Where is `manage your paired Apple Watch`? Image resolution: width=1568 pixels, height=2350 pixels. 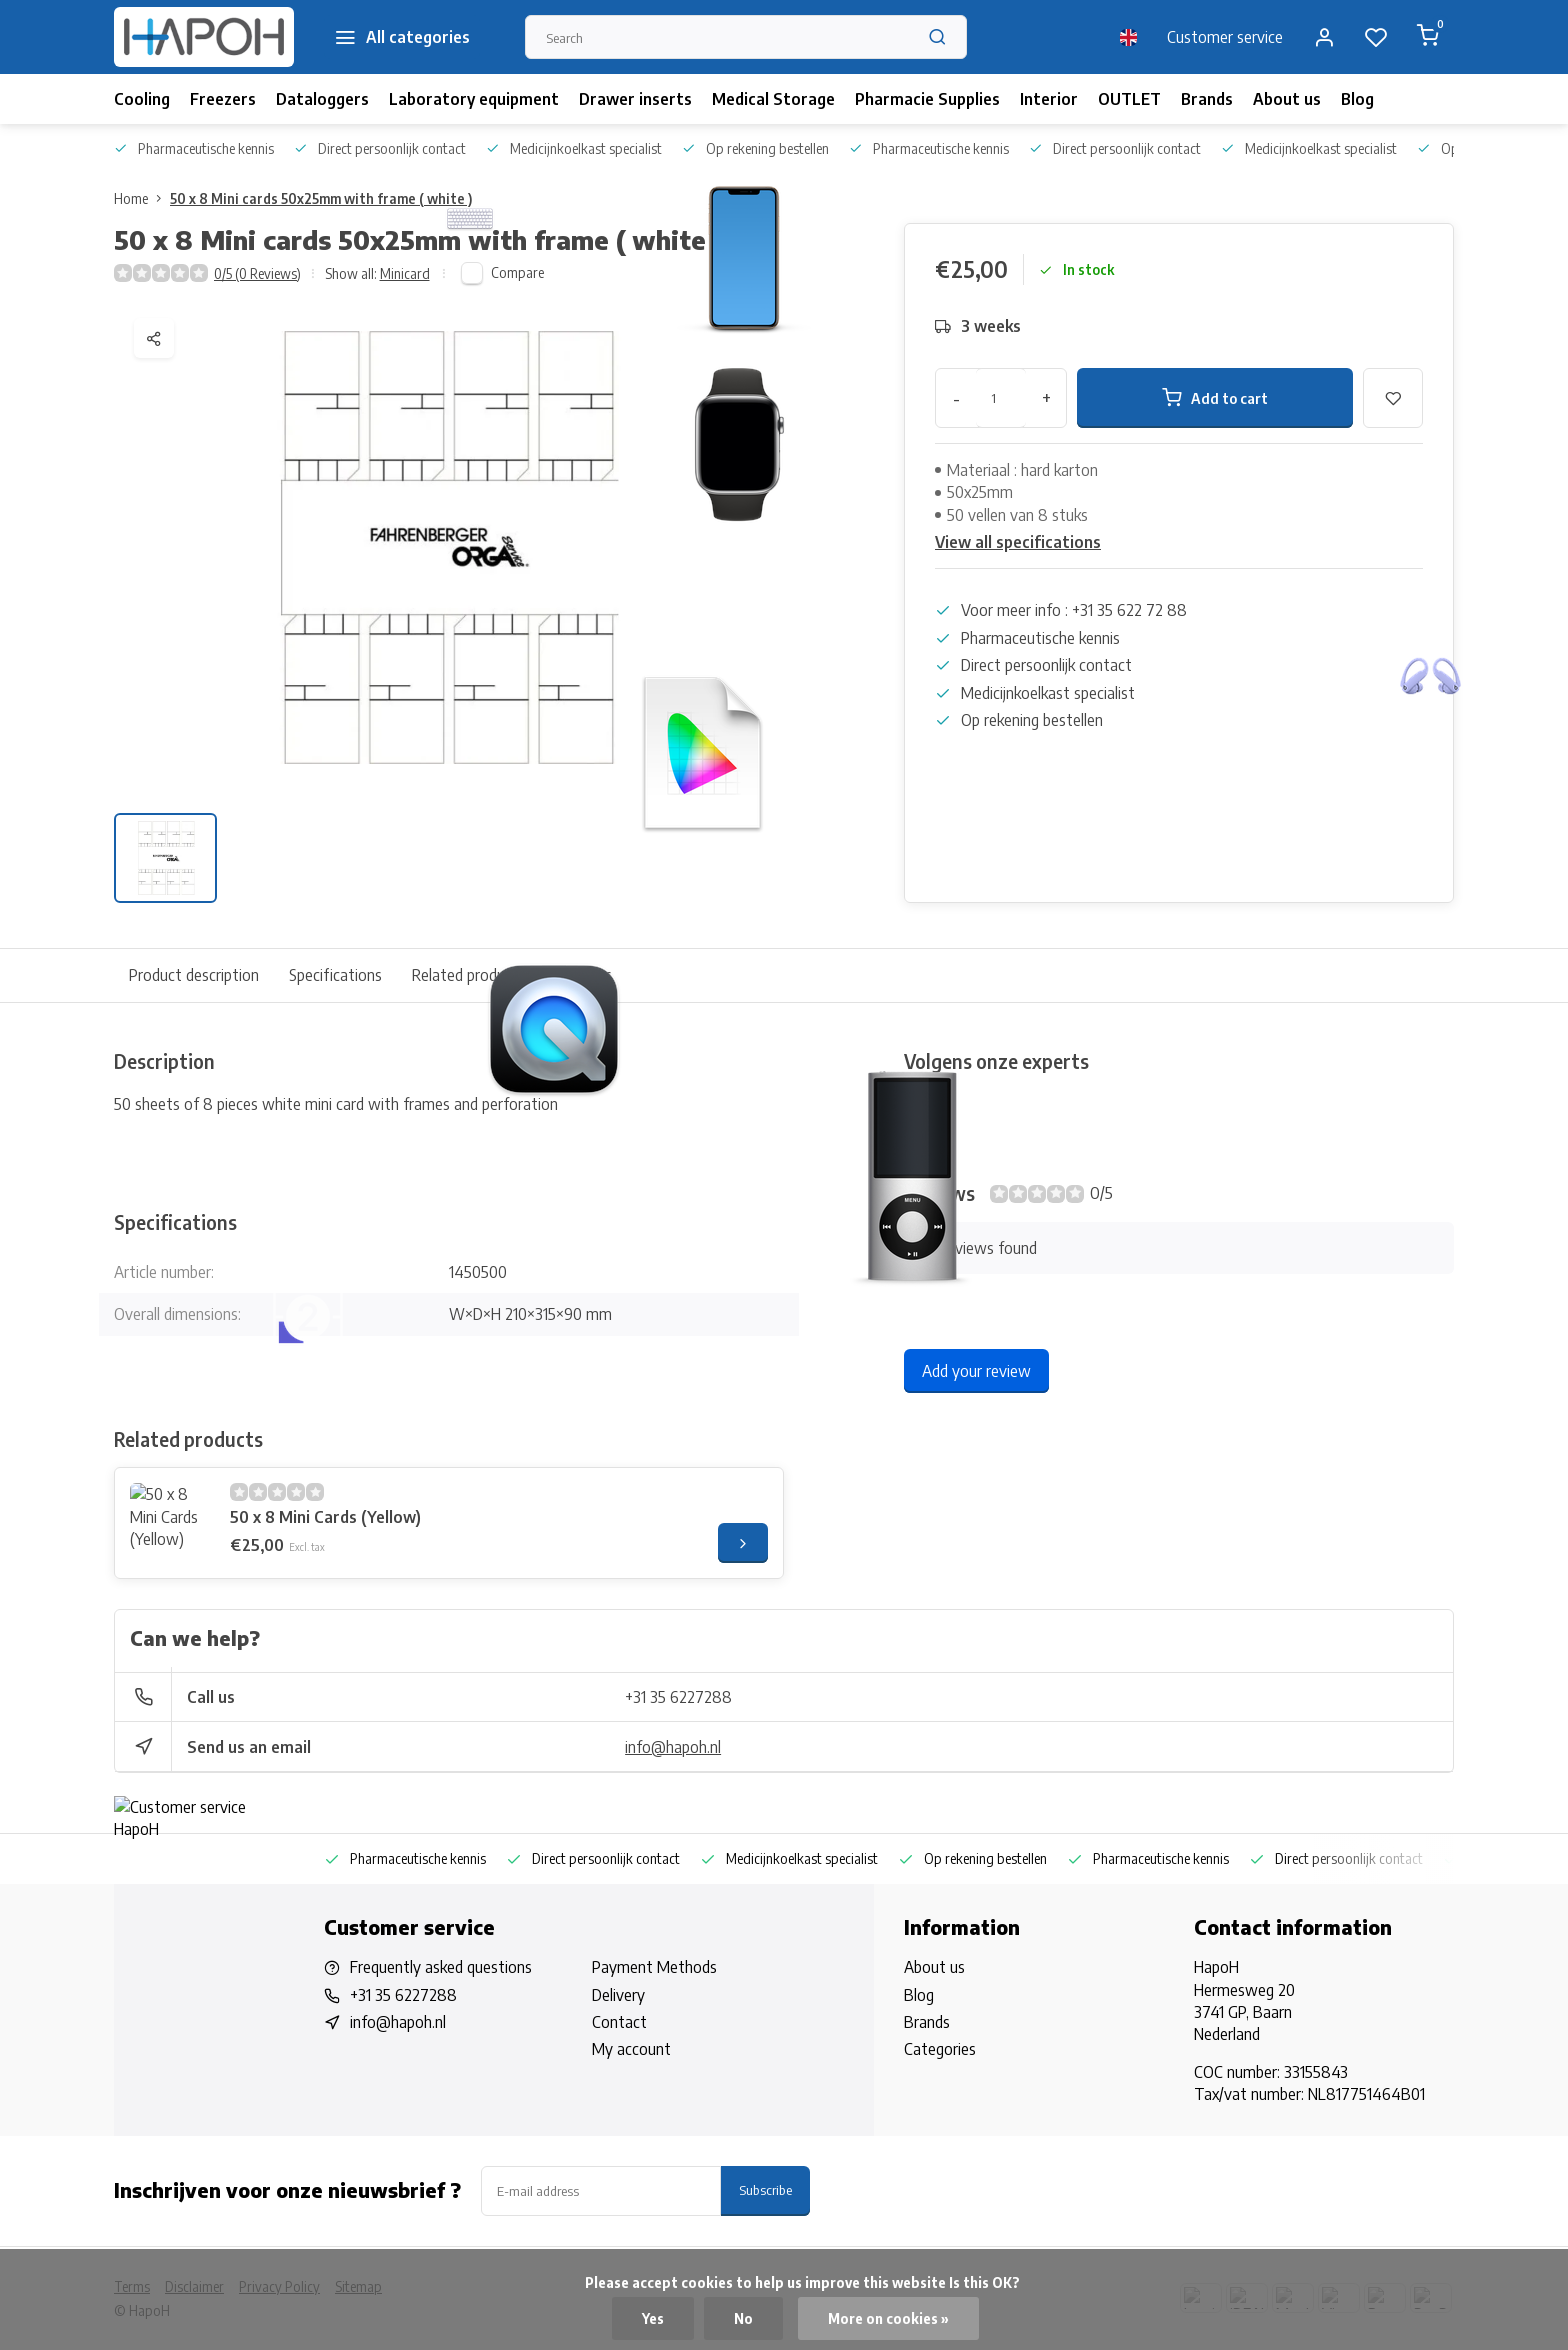
manage your paired Apple Watch is located at coordinates (737, 444).